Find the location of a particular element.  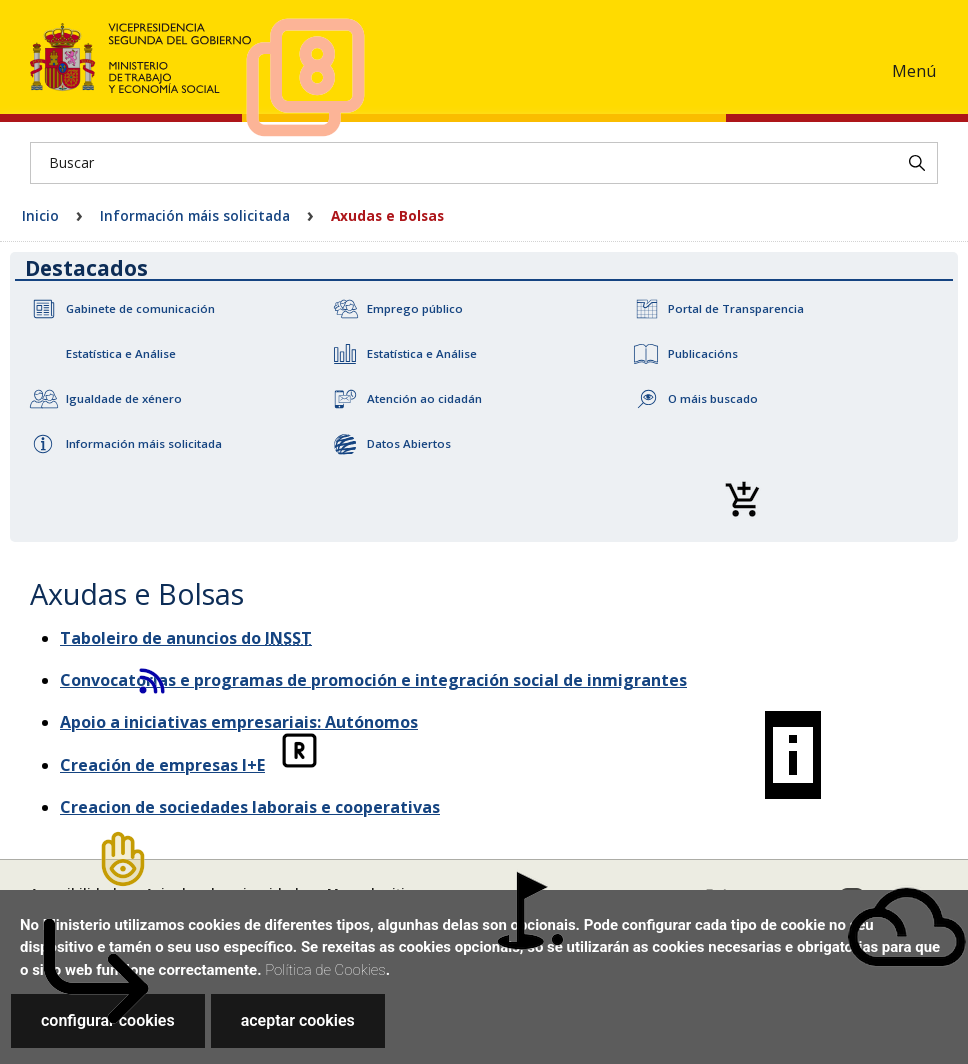

view item 8 in a collection is located at coordinates (305, 77).